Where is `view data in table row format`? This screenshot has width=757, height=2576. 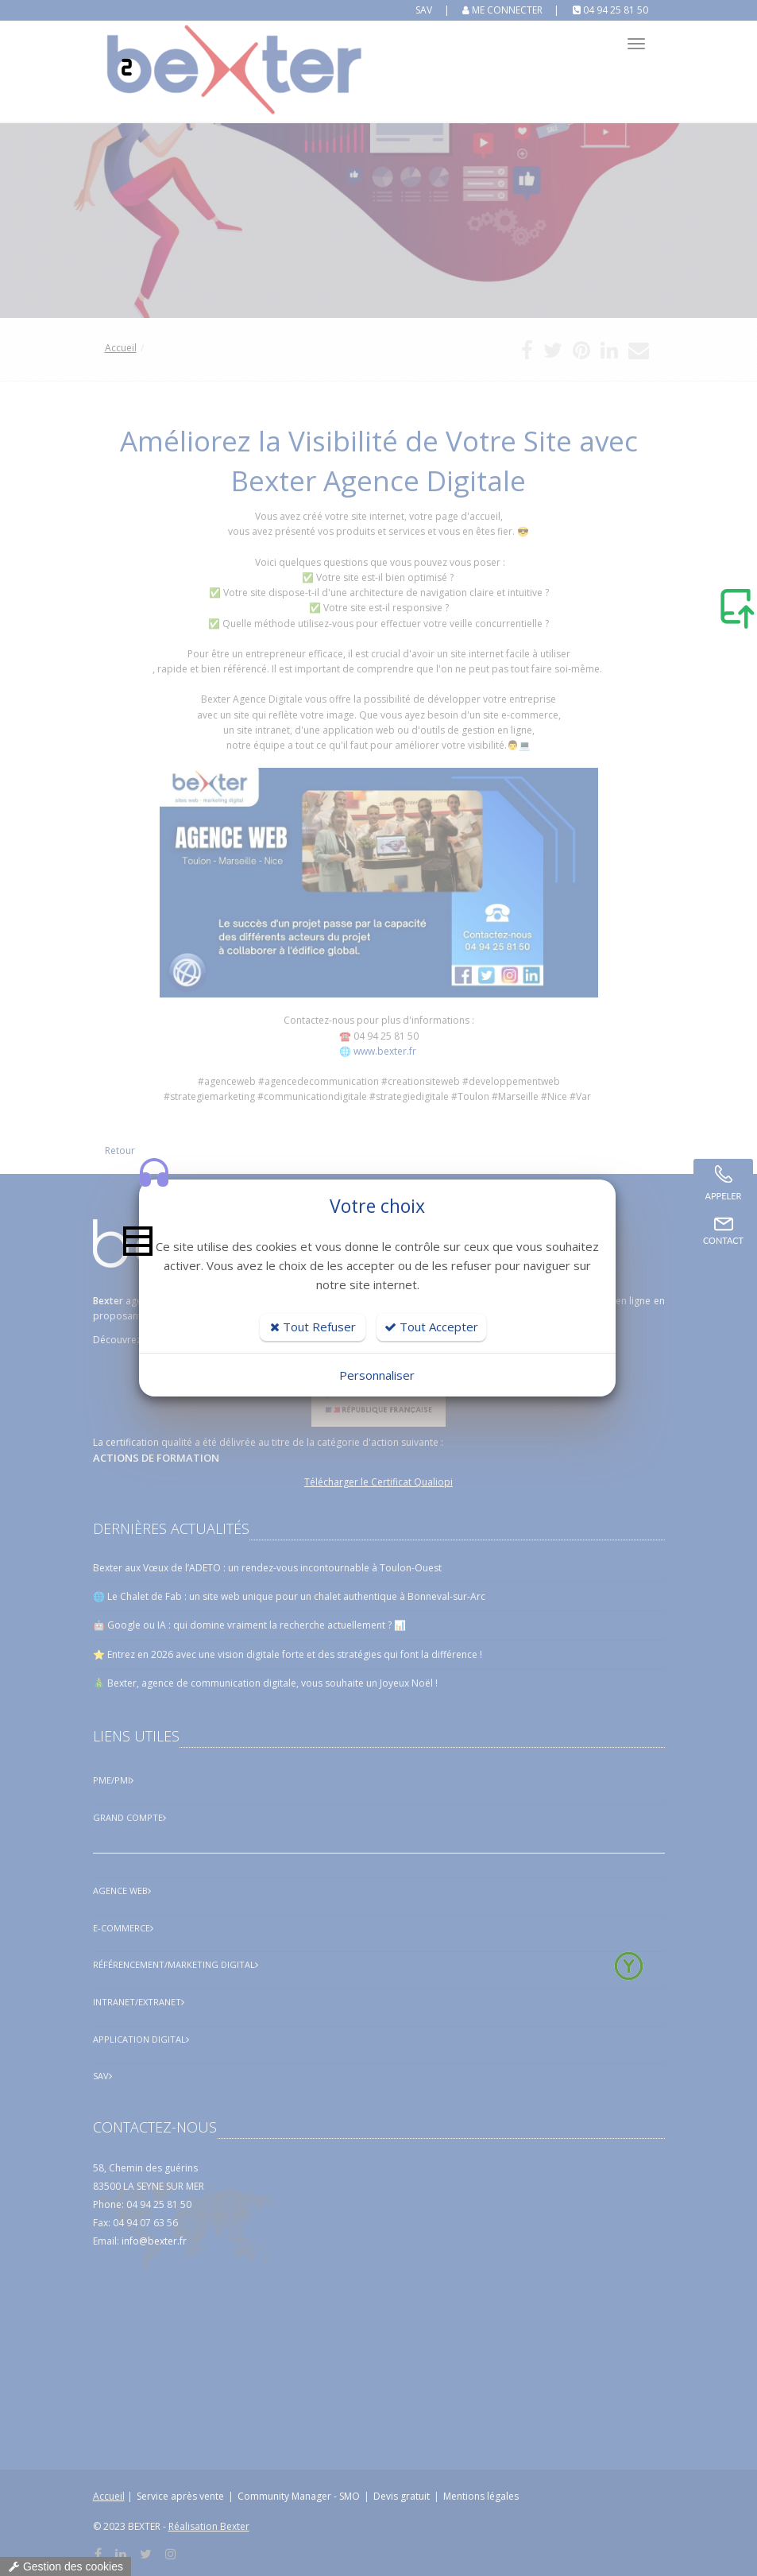 view data in table row format is located at coordinates (137, 1241).